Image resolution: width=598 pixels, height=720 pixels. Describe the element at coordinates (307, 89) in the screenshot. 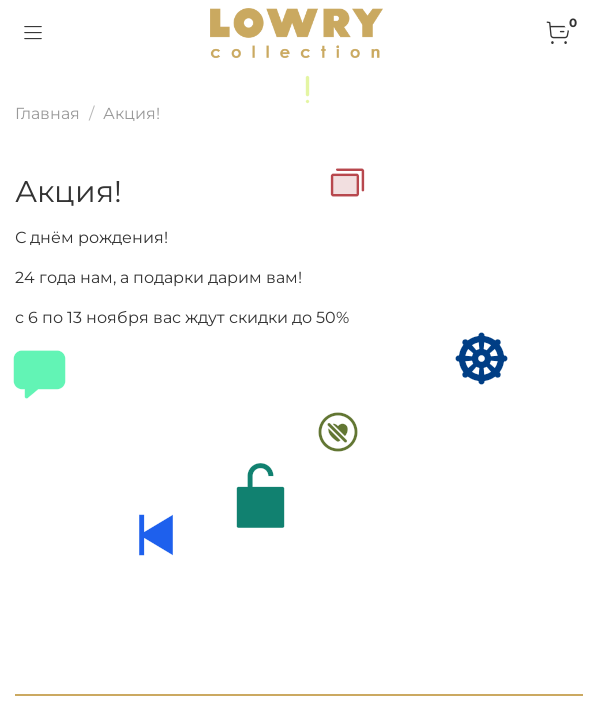

I see `indicates a warning or alert requiring attention` at that location.